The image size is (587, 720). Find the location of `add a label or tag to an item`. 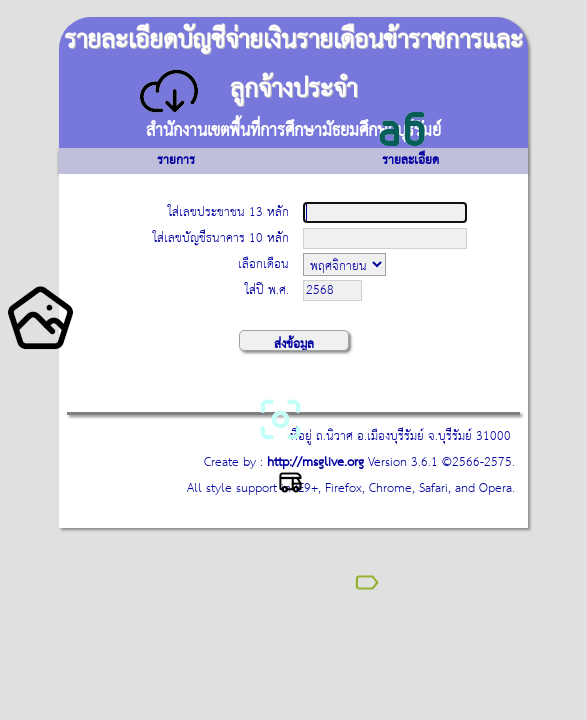

add a label or tag to an item is located at coordinates (366, 582).